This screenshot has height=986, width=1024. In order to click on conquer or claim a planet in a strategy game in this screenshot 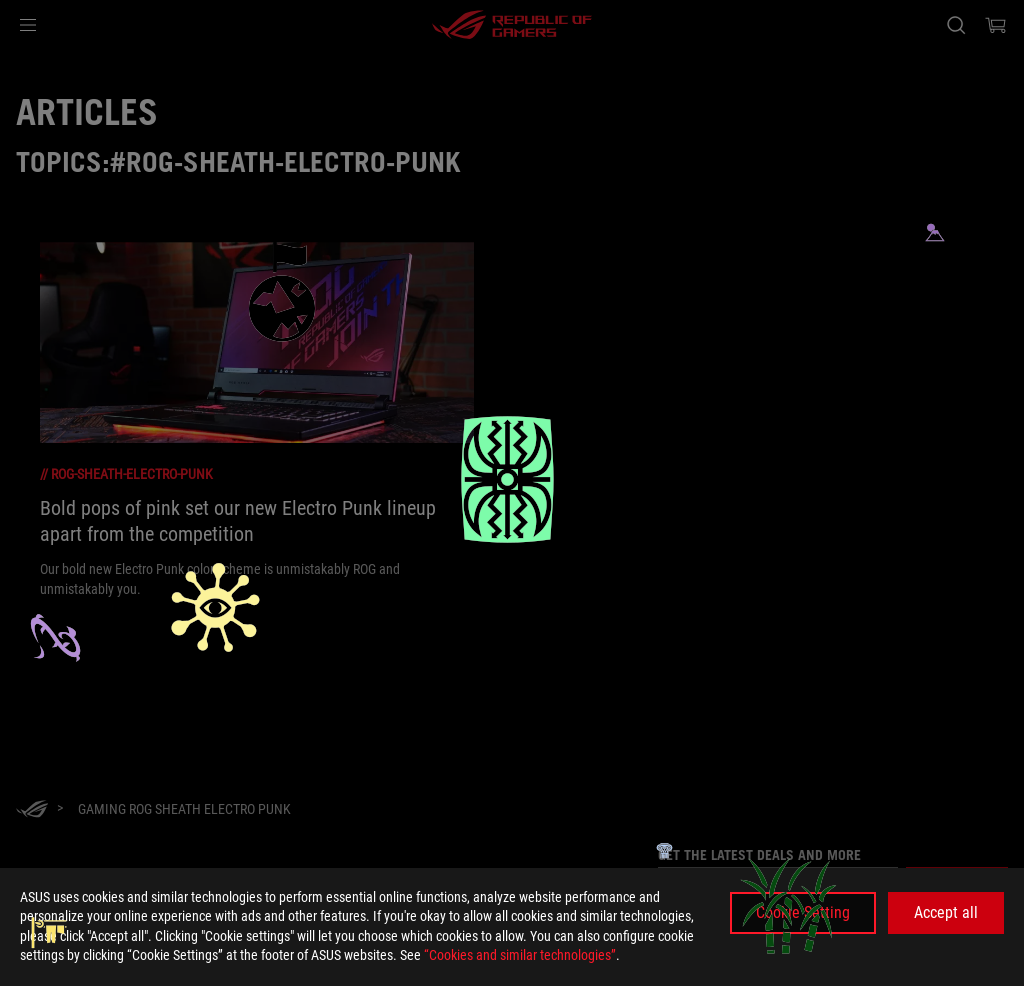, I will do `click(282, 291)`.